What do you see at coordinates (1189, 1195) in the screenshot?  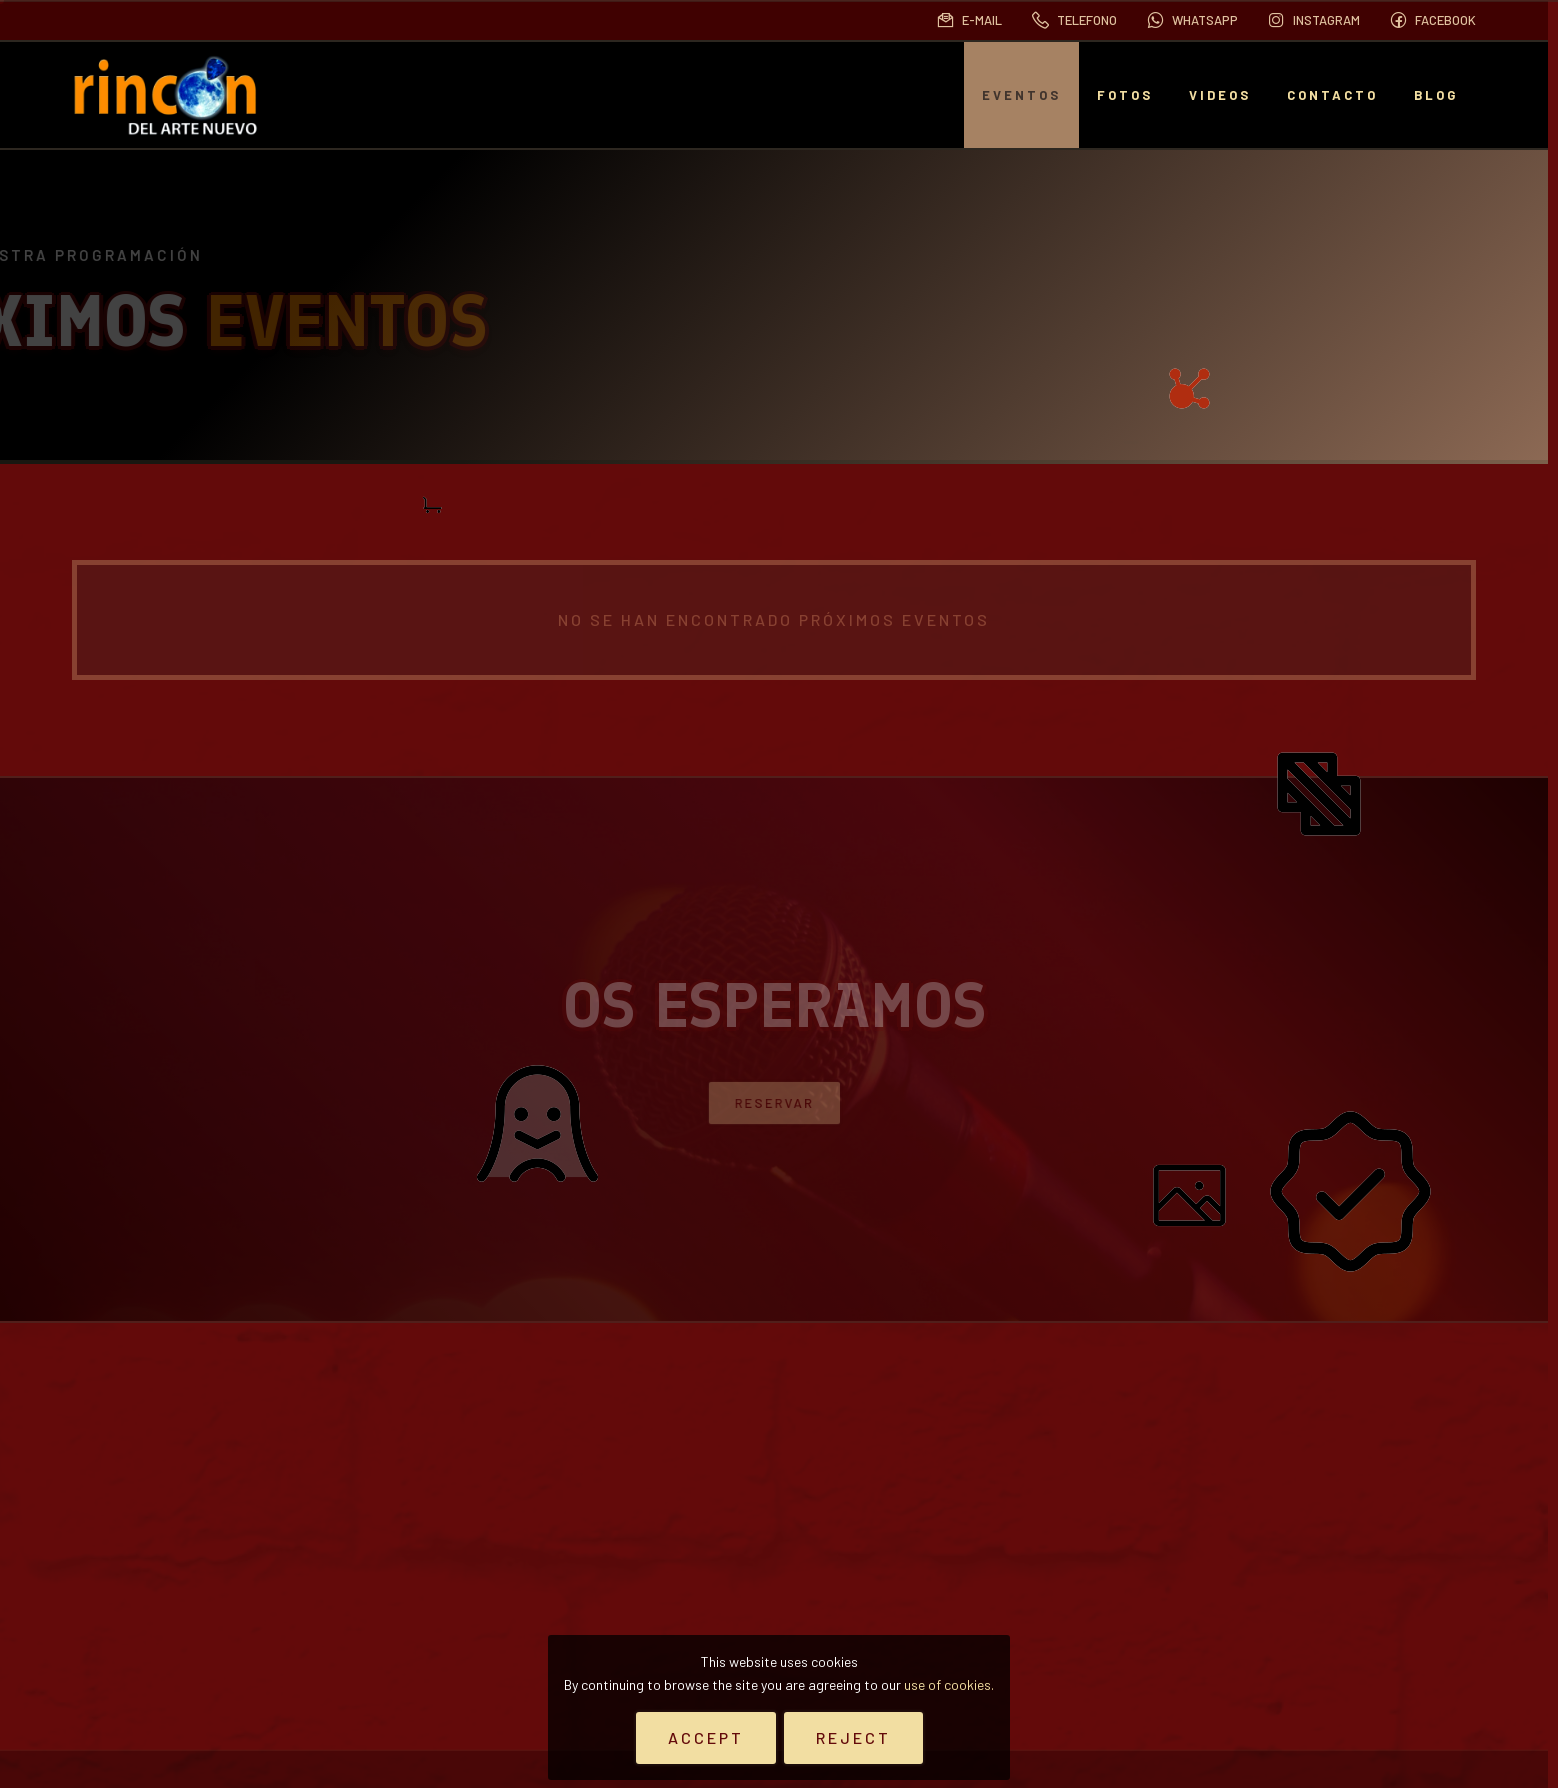 I see `view or open an image file` at bounding box center [1189, 1195].